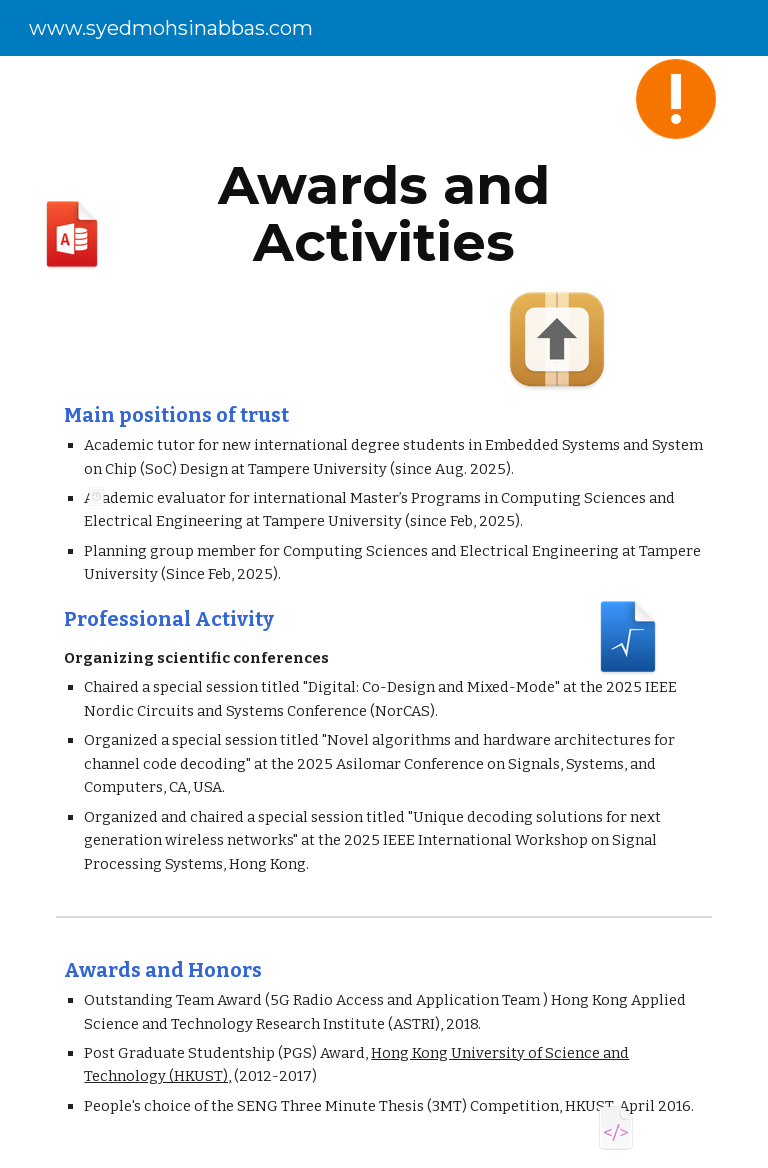 The image size is (768, 1168). What do you see at coordinates (557, 341) in the screenshot?
I see `system update package ready to install` at bounding box center [557, 341].